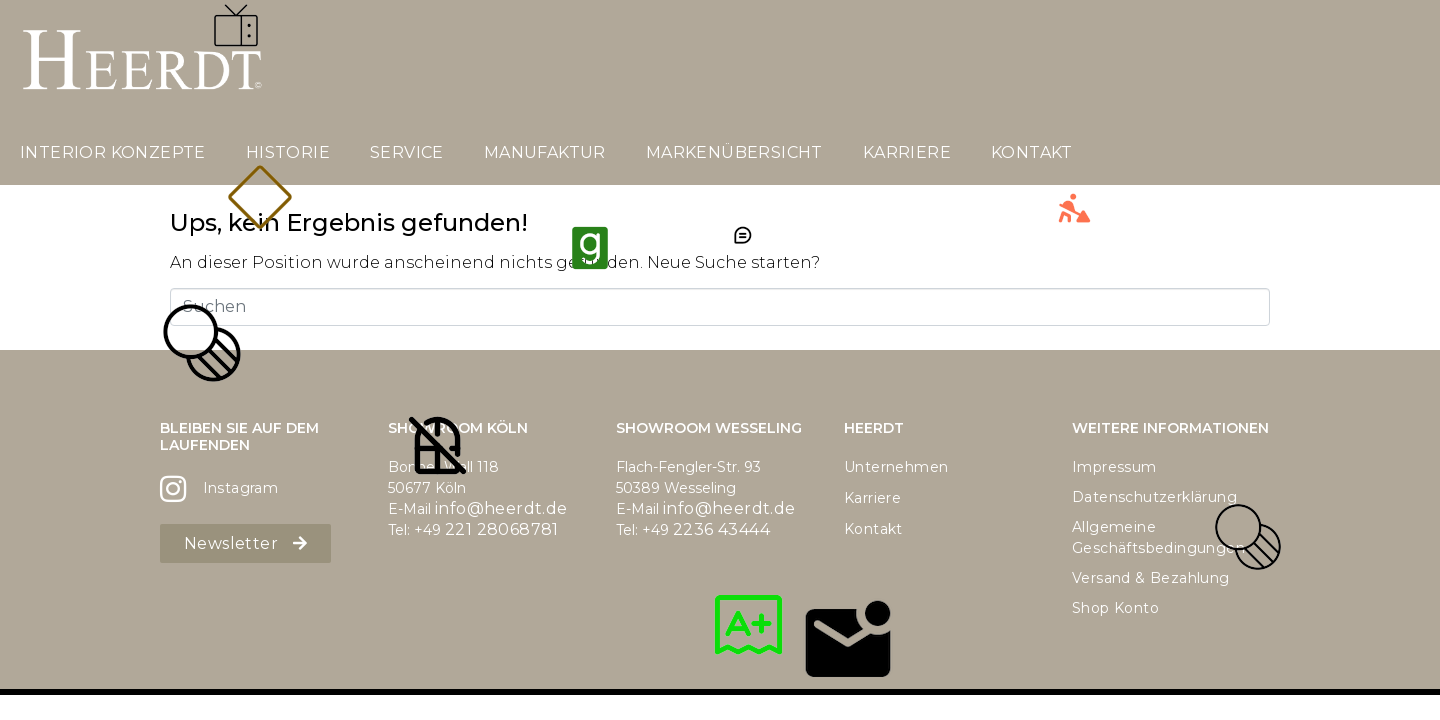 Image resolution: width=1440 pixels, height=720 pixels. I want to click on subtract or remove a shape from selection, so click(202, 343).